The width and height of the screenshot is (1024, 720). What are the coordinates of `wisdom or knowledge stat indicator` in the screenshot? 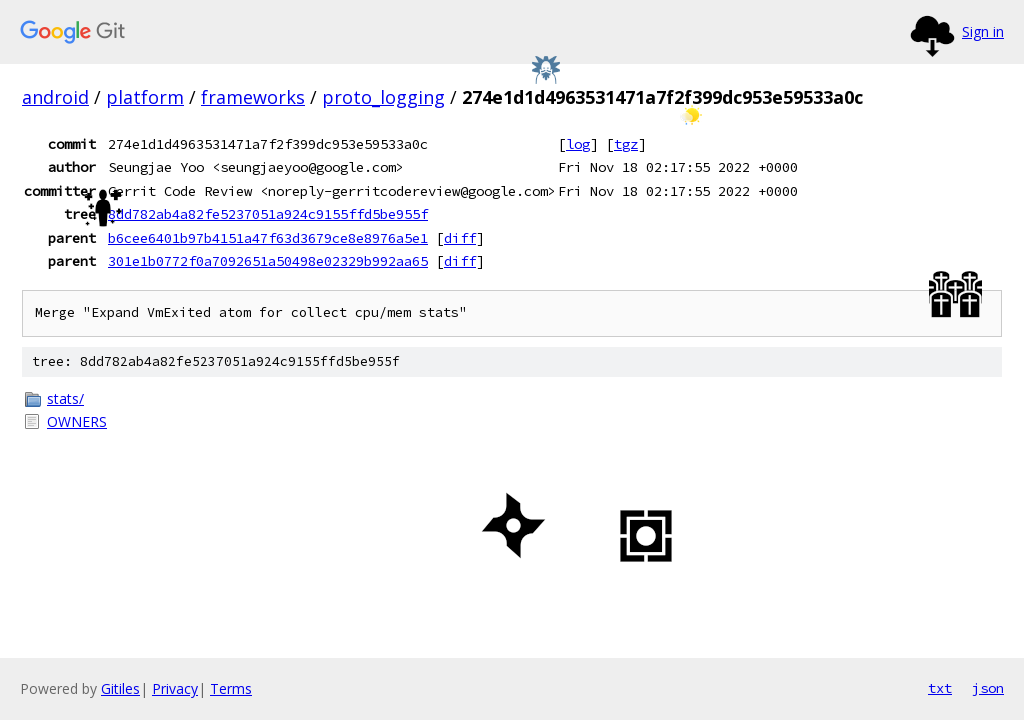 It's located at (546, 70).